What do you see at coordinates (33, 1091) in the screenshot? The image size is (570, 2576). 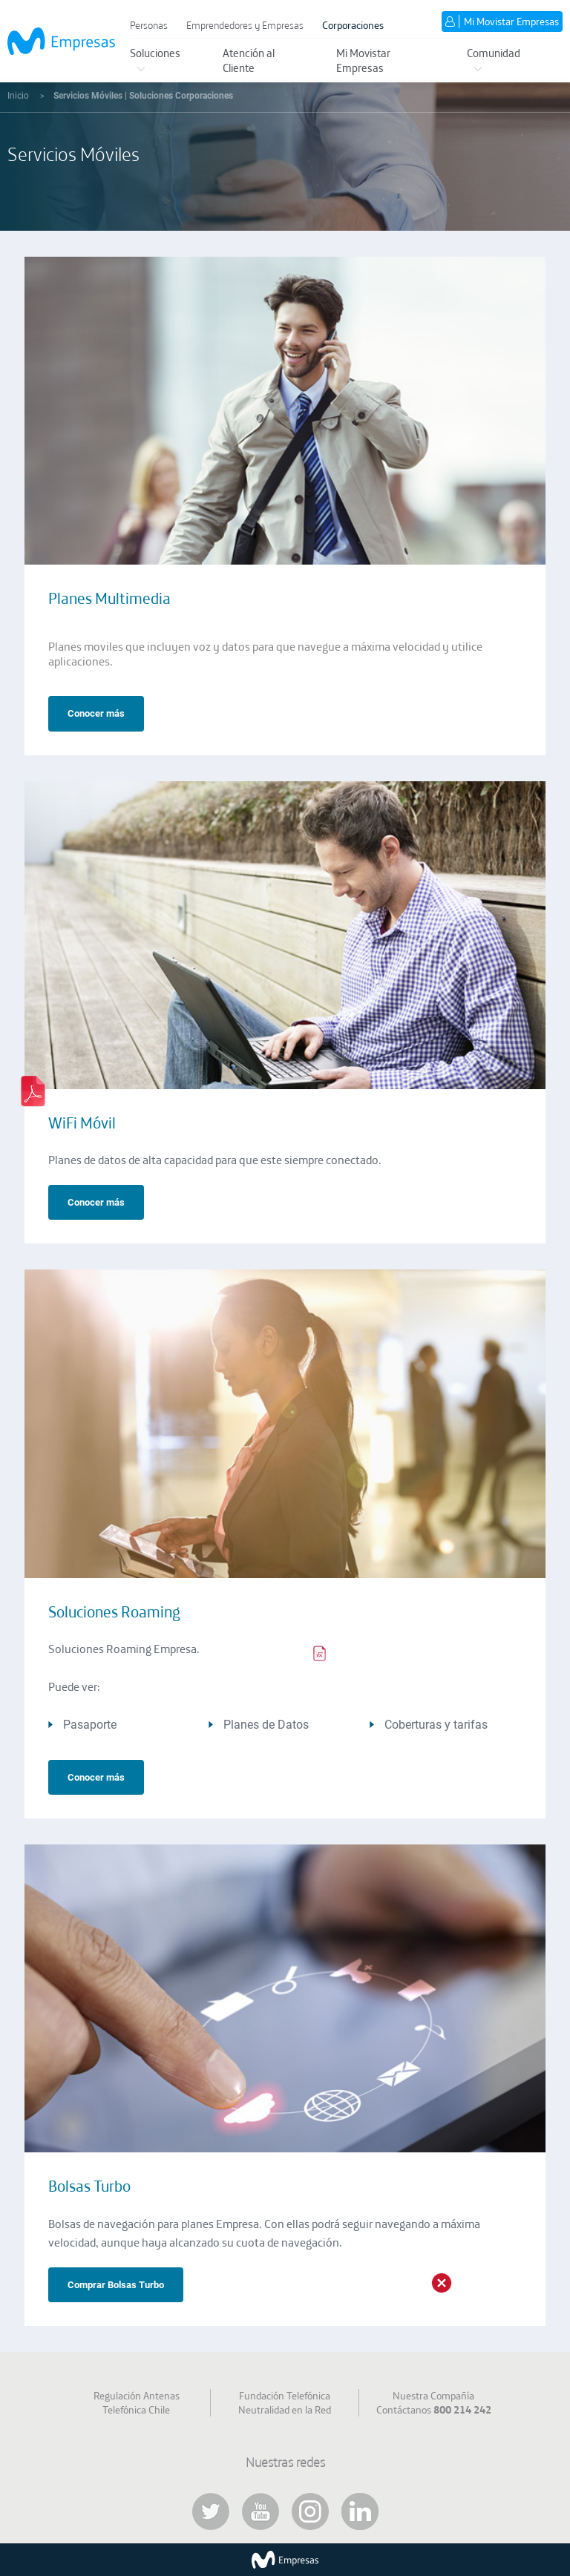 I see `open a PDF document` at bounding box center [33, 1091].